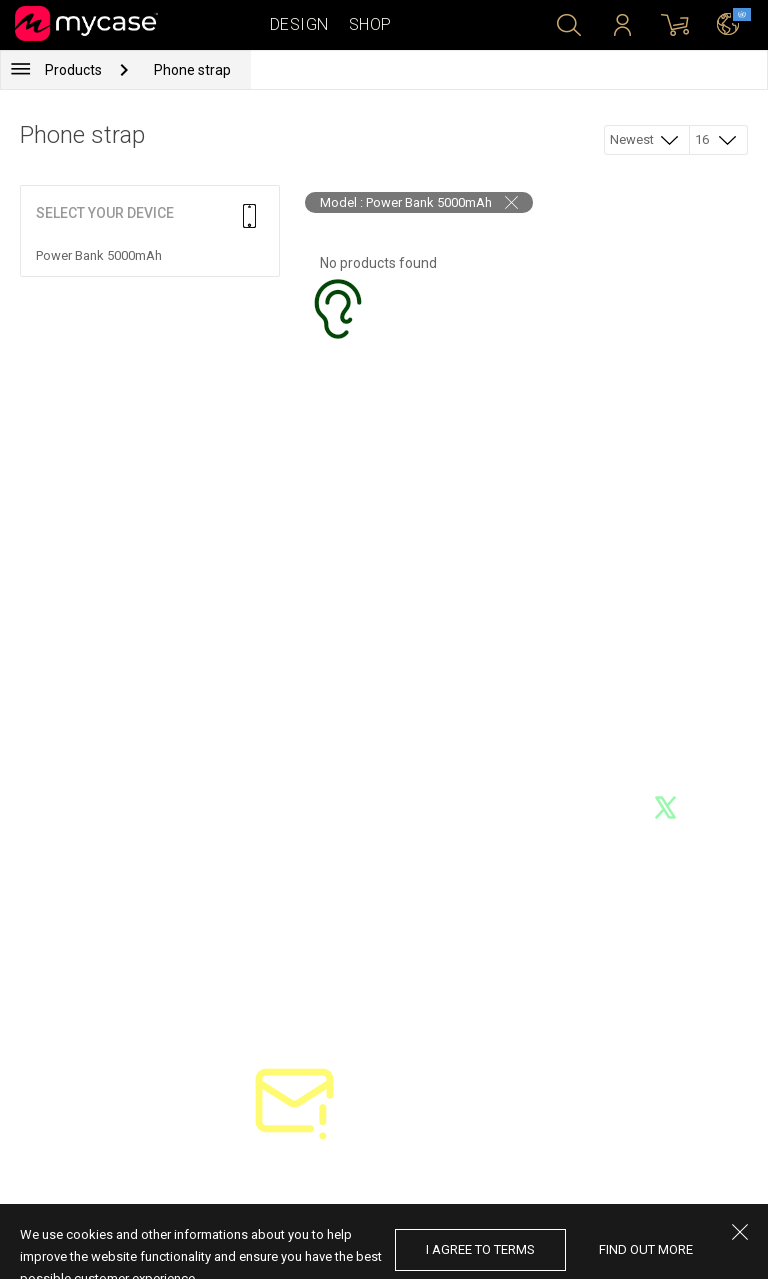 The image size is (768, 1279). What do you see at coordinates (665, 807) in the screenshot?
I see `share to X (formerly Twitter)` at bounding box center [665, 807].